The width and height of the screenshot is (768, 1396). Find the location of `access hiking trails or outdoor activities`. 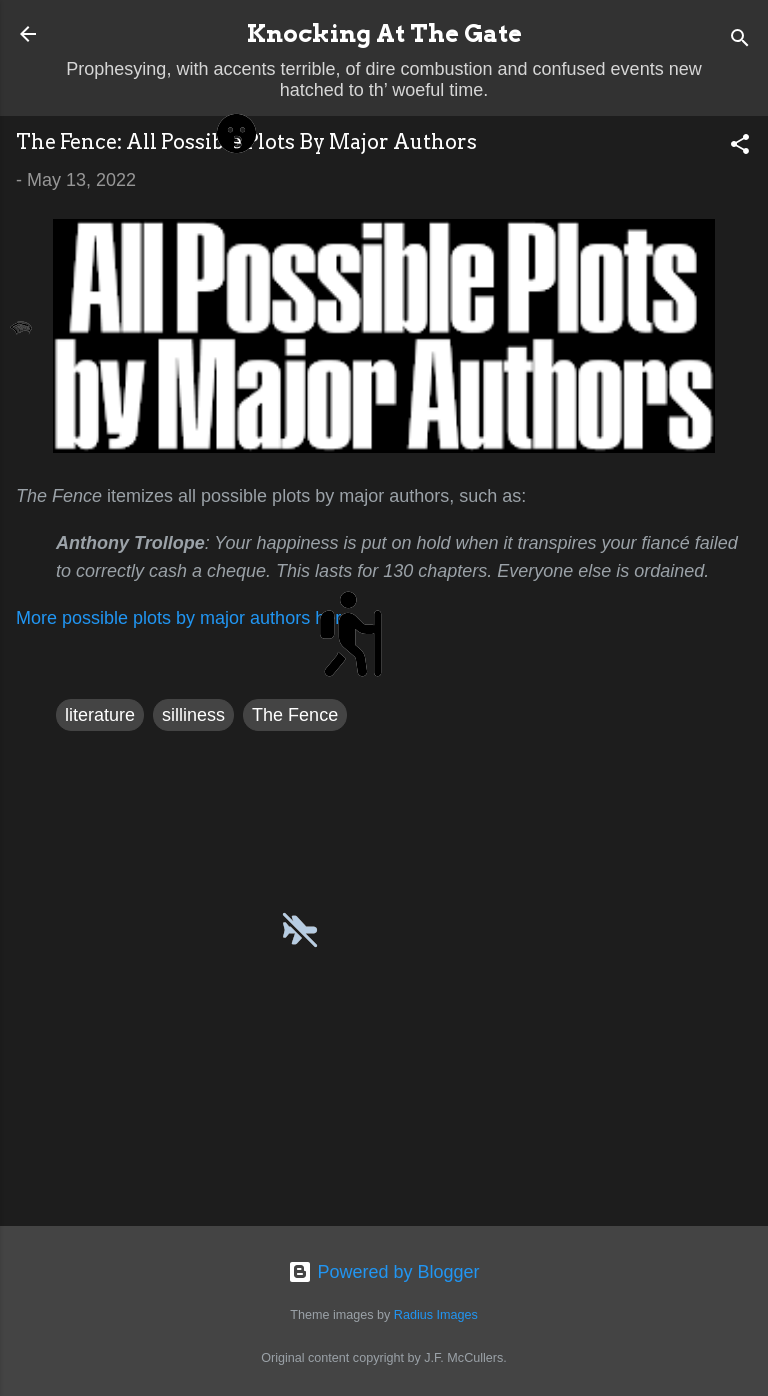

access hiking trails or outdoor activities is located at coordinates (353, 634).